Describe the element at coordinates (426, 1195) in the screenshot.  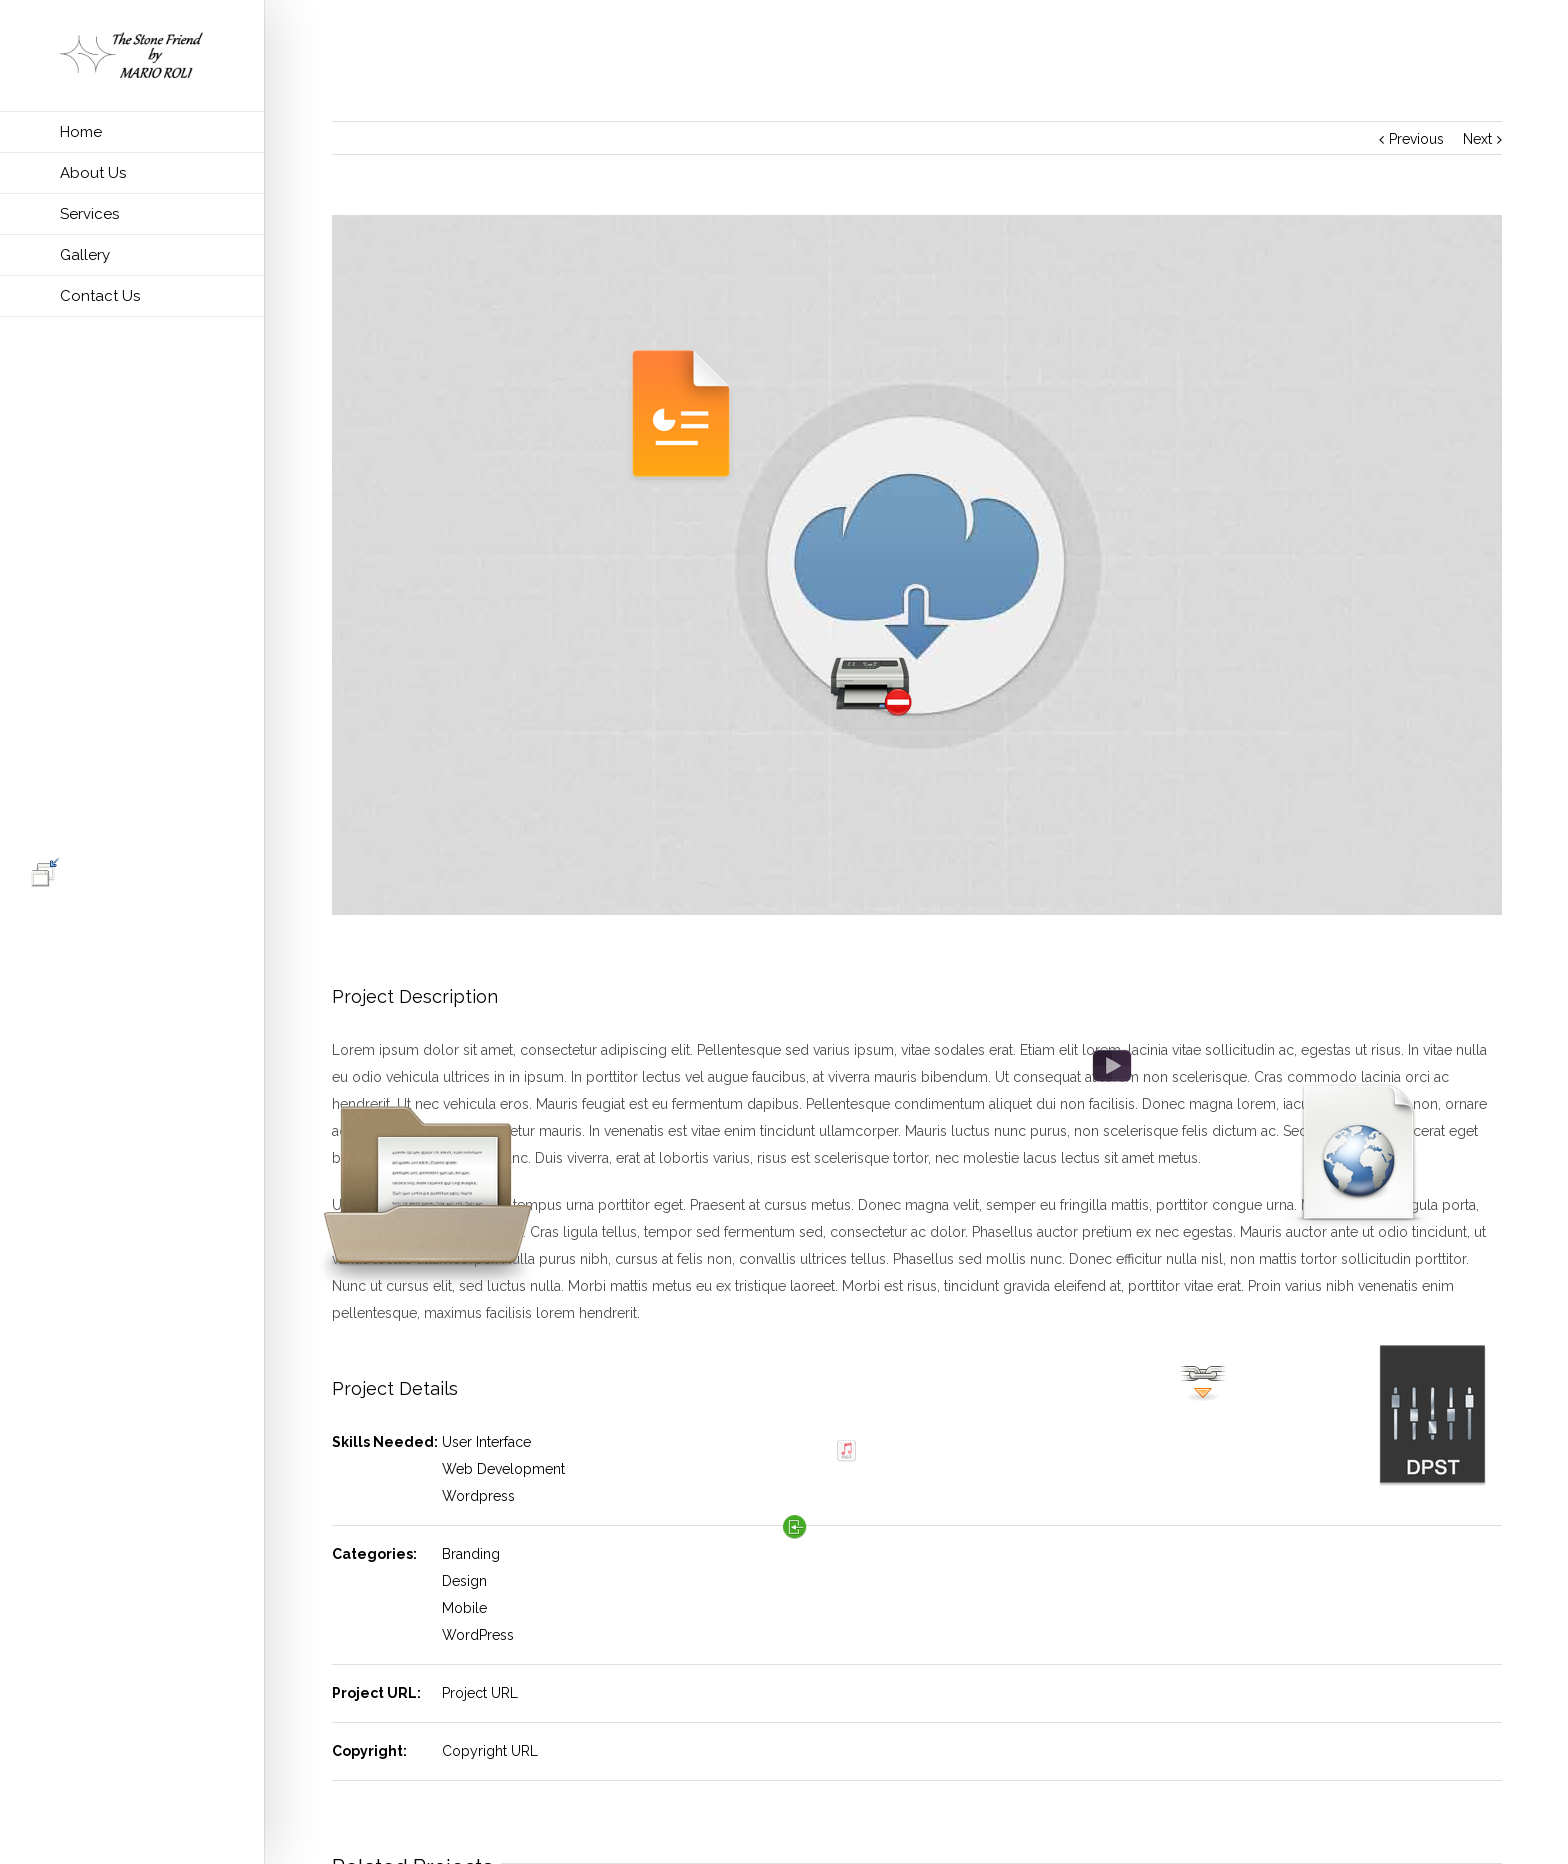
I see `open an existing document or file` at that location.